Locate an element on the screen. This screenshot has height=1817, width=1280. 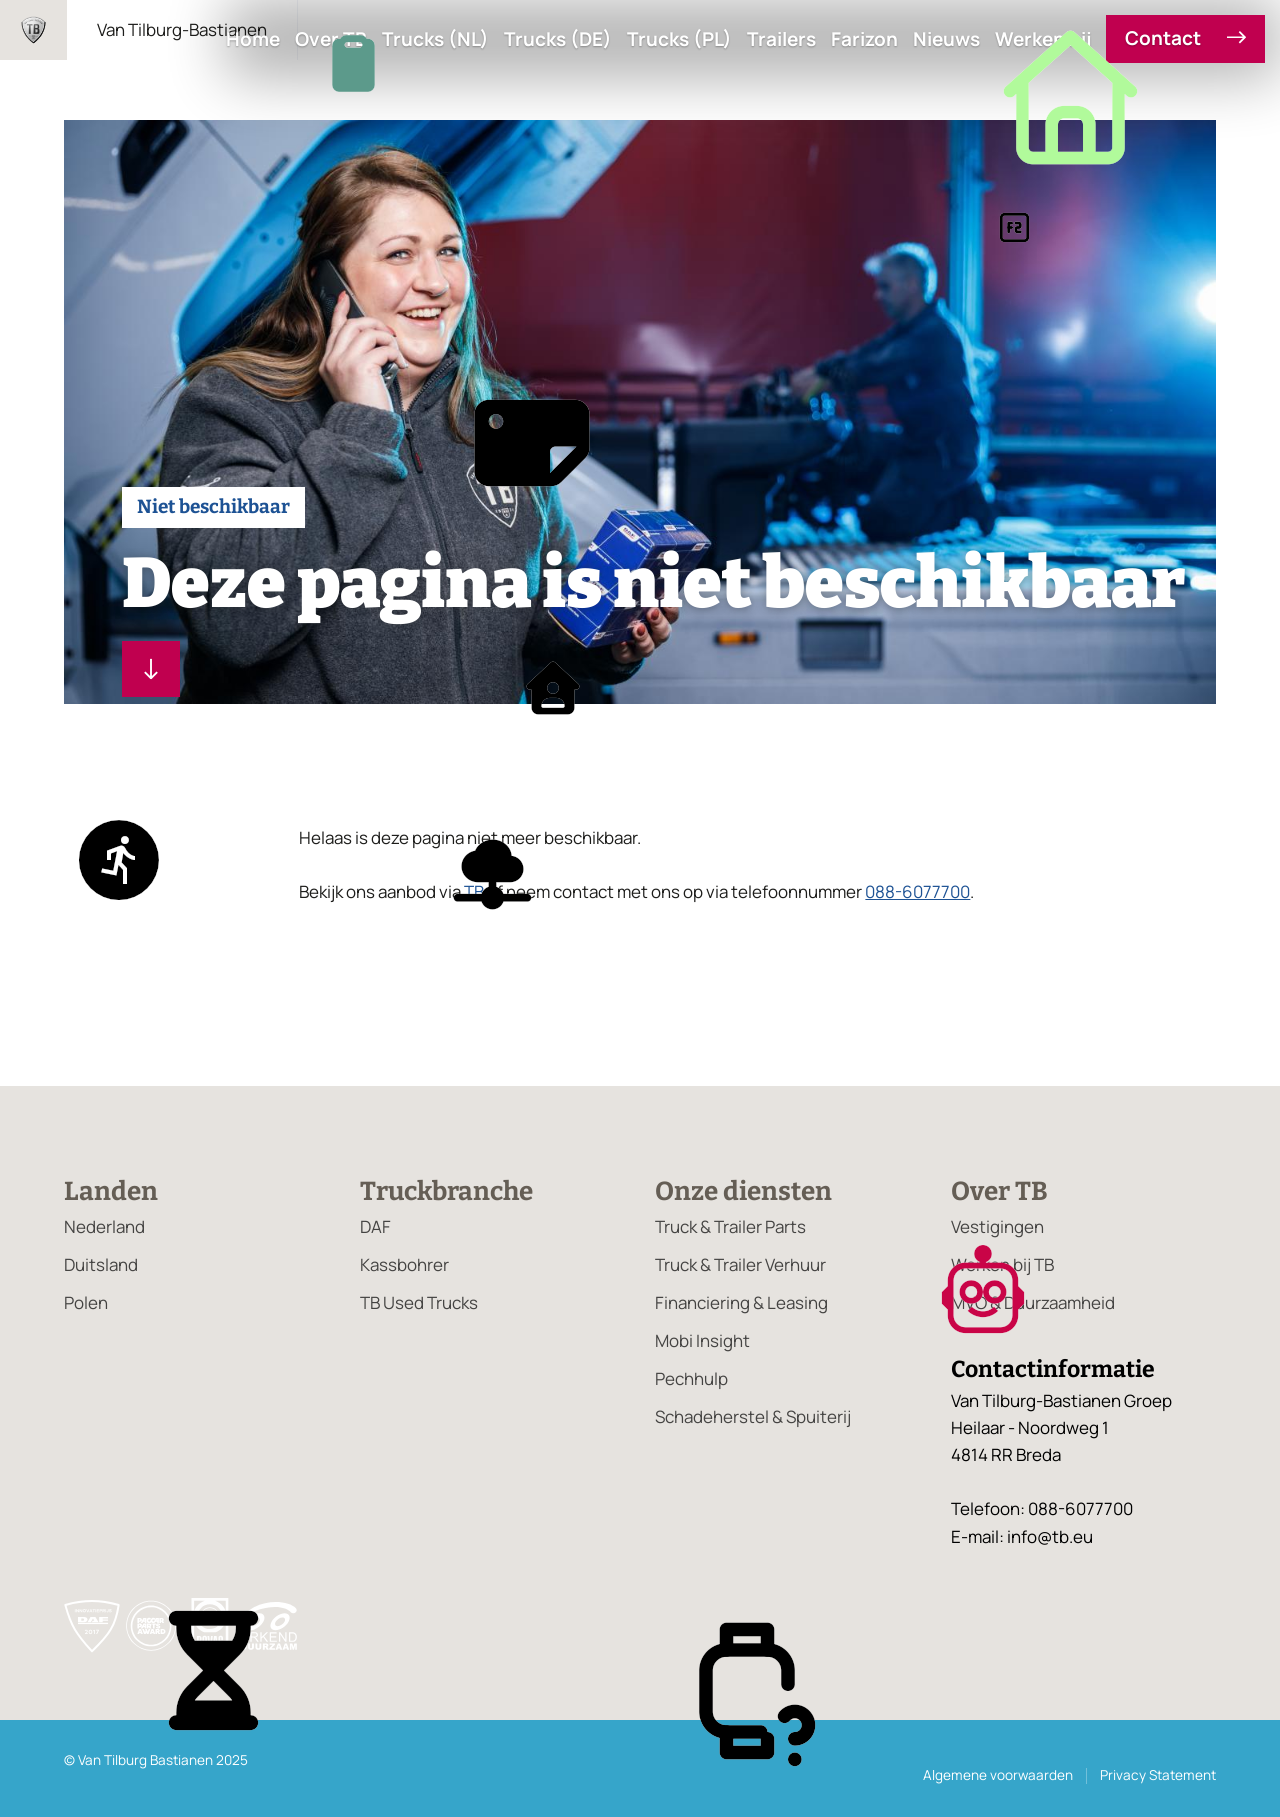
copy to clipboard is located at coordinates (353, 63).